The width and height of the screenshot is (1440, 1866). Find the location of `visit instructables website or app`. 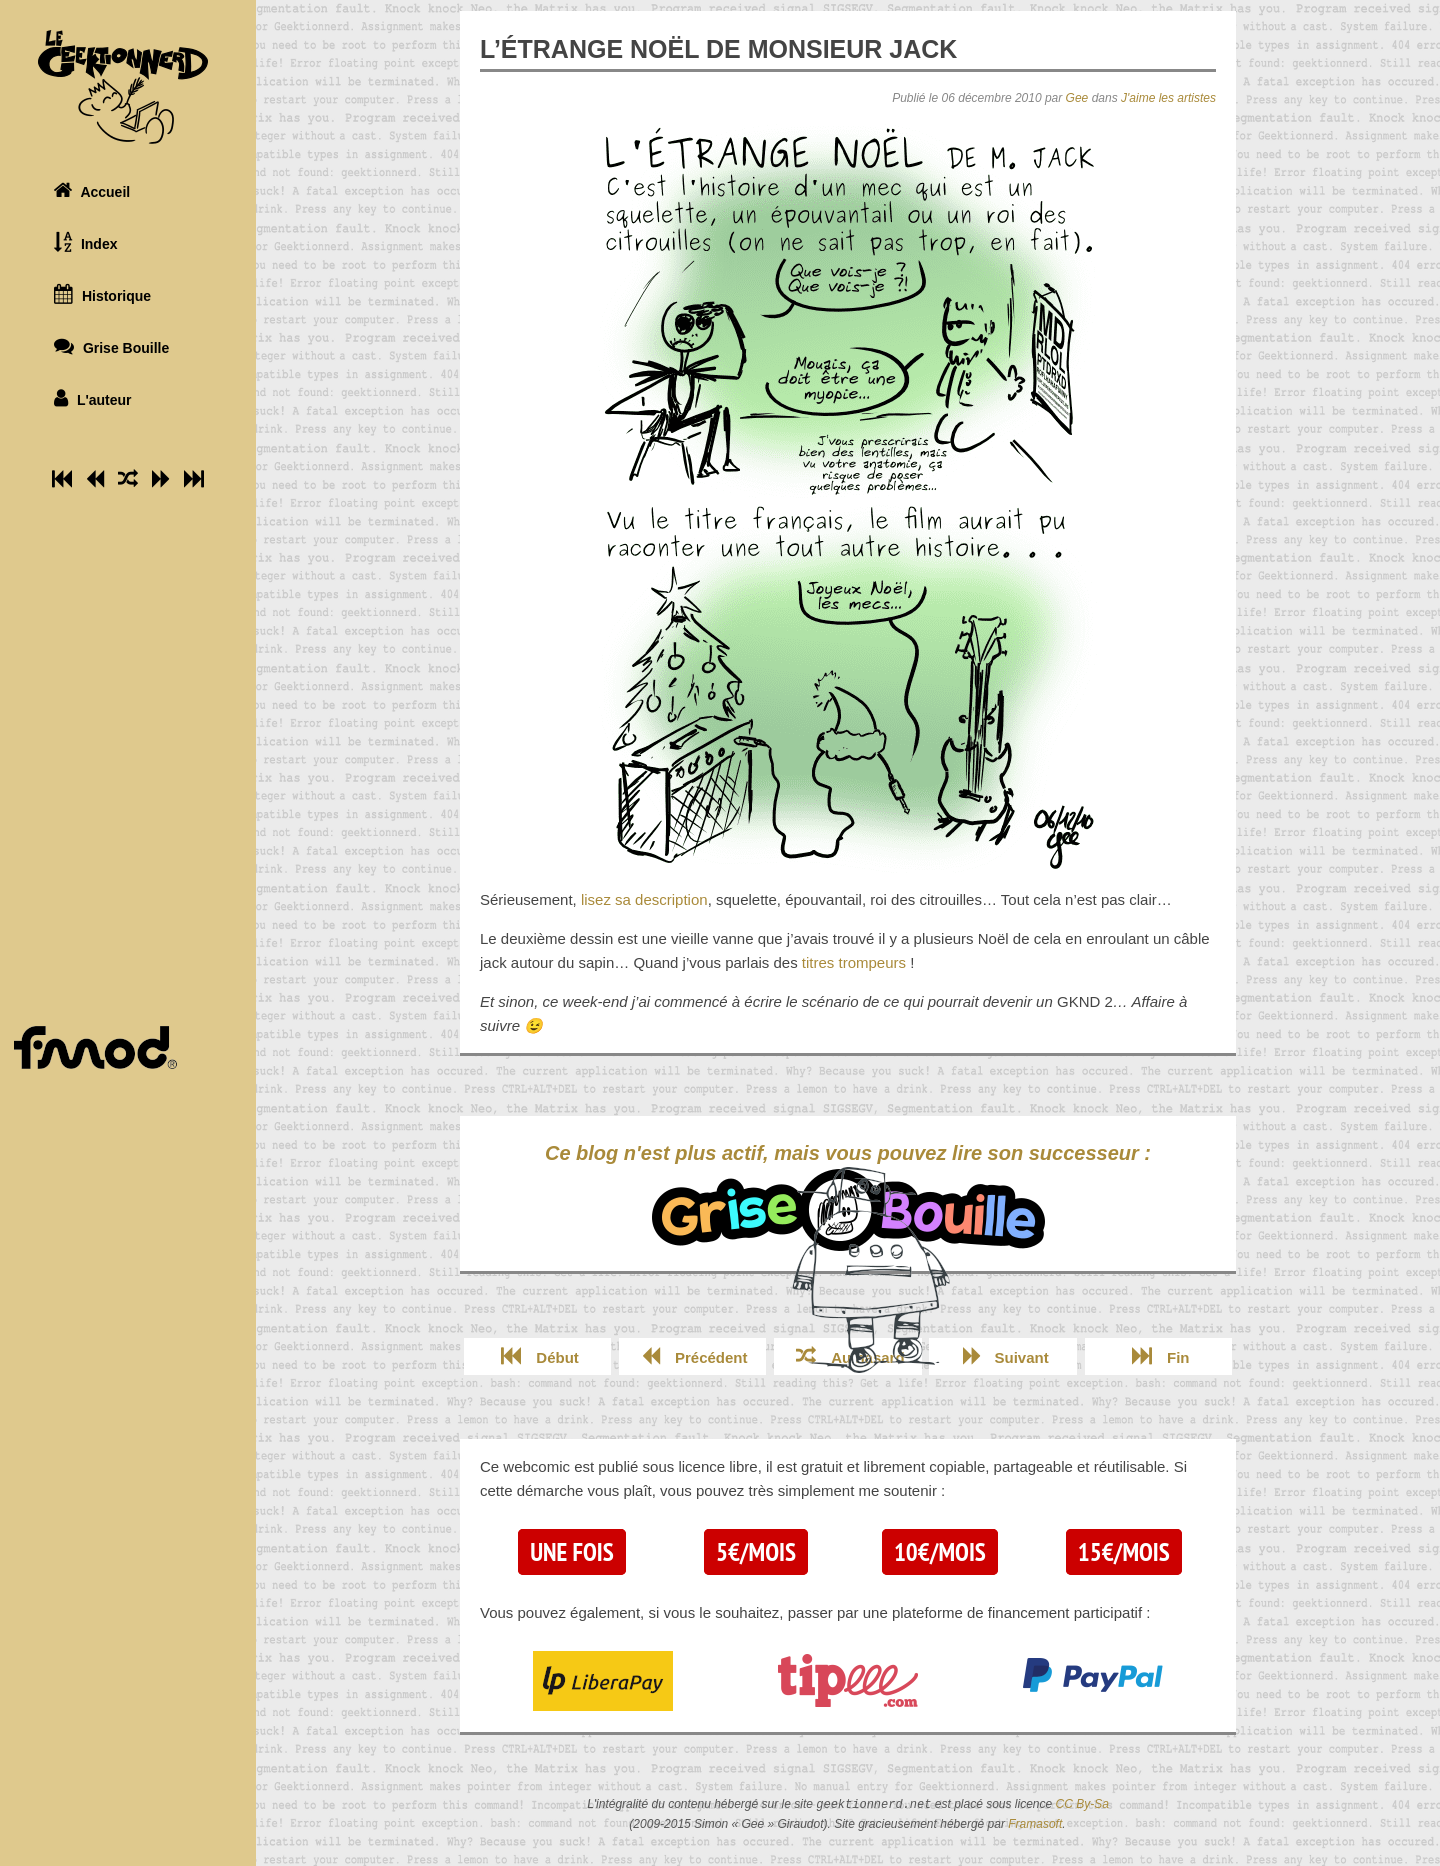

visit instructables website or app is located at coordinates (871, 1270).